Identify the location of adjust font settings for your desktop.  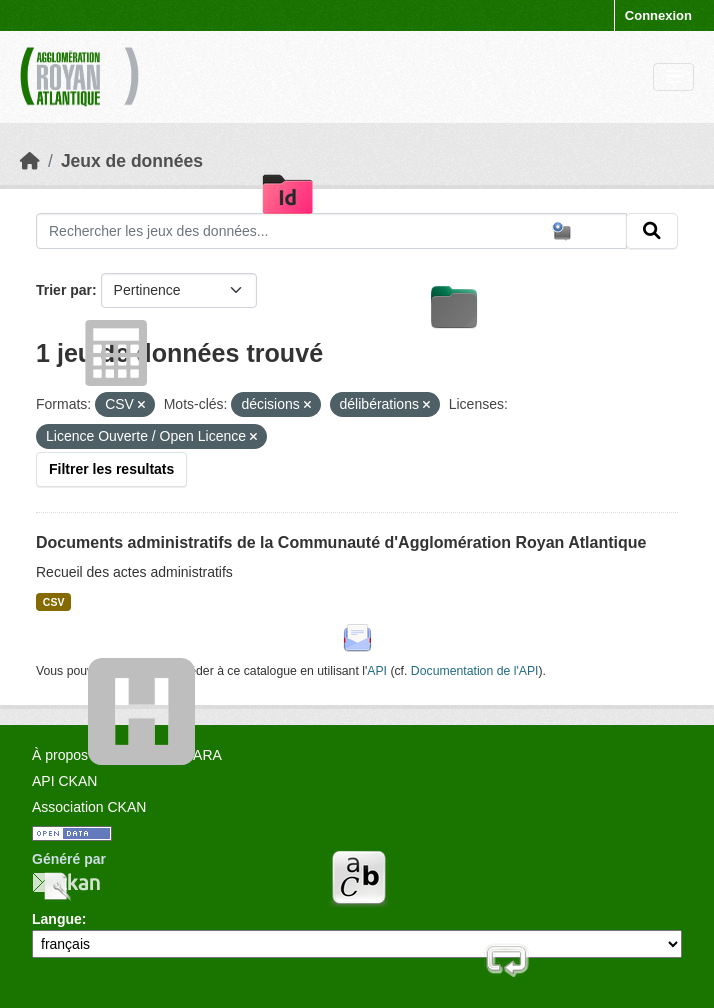
(359, 877).